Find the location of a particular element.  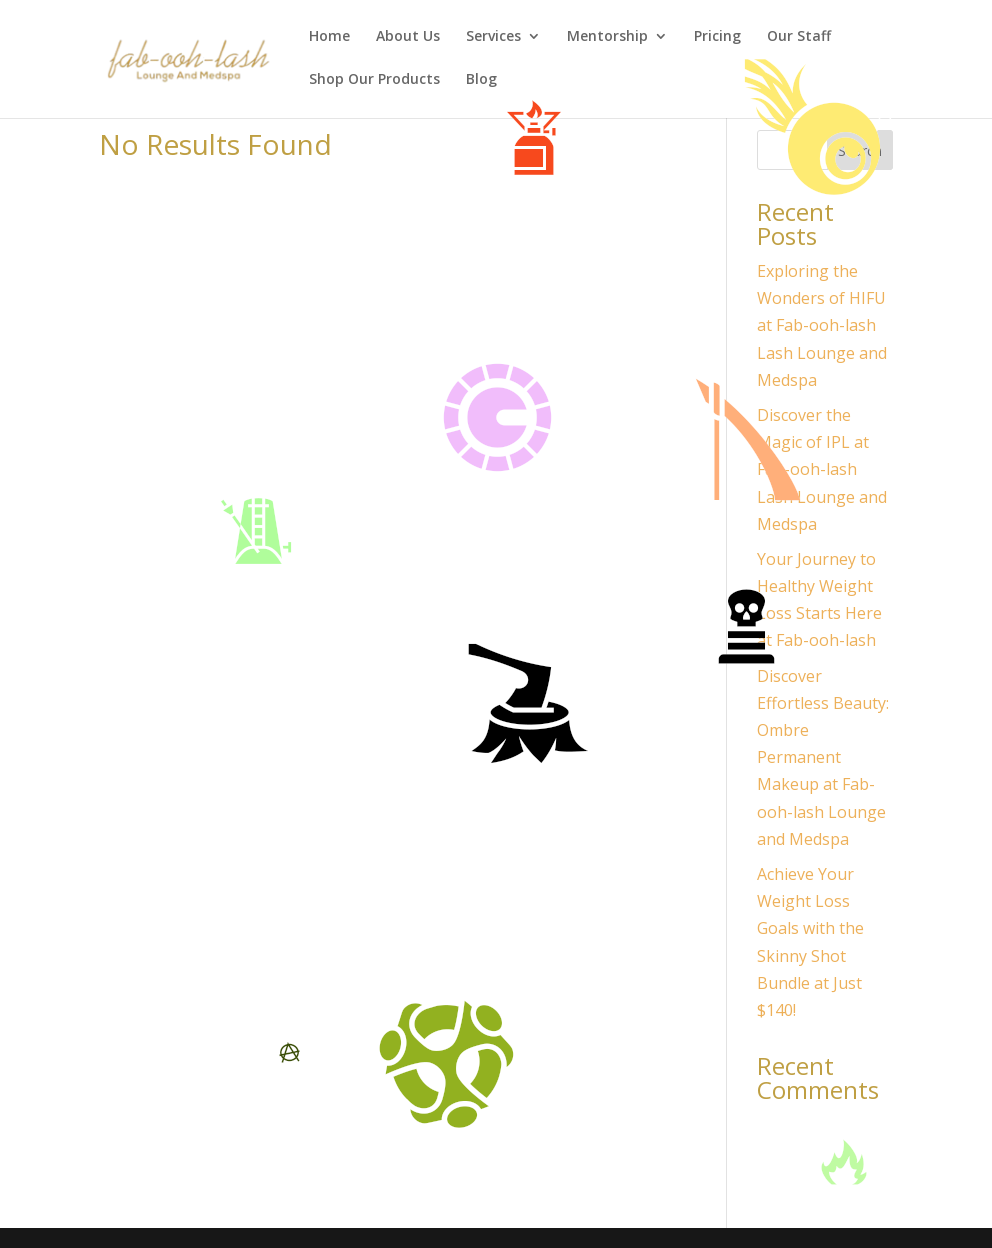

indicates a status effect like curse or blindness in a game is located at coordinates (811, 127).